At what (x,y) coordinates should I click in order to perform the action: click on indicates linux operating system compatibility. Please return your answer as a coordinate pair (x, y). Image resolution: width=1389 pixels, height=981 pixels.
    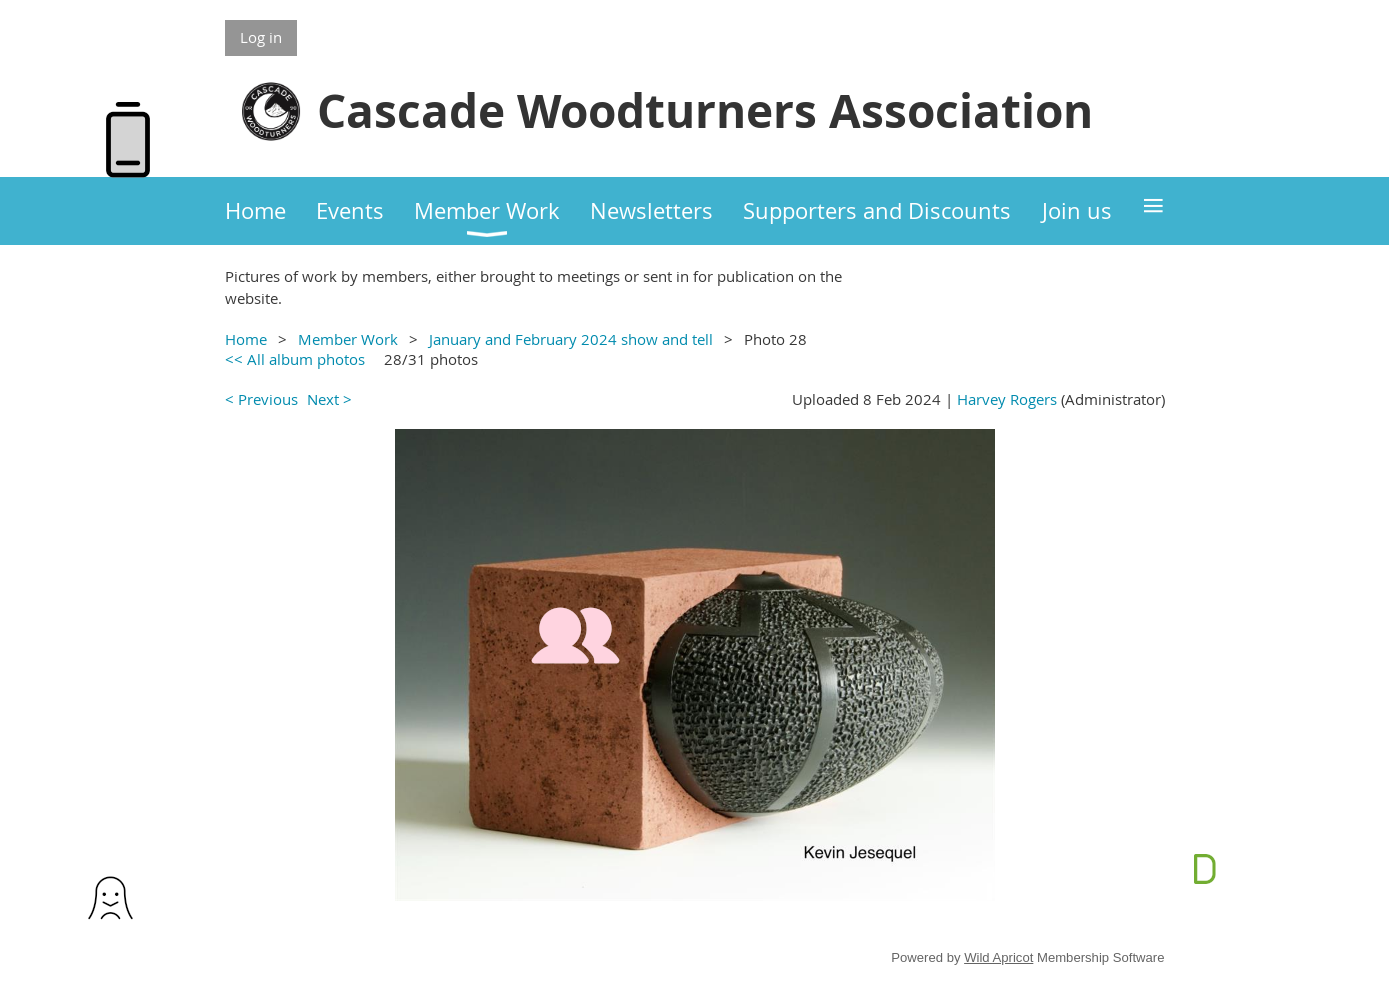
    Looking at the image, I should click on (110, 900).